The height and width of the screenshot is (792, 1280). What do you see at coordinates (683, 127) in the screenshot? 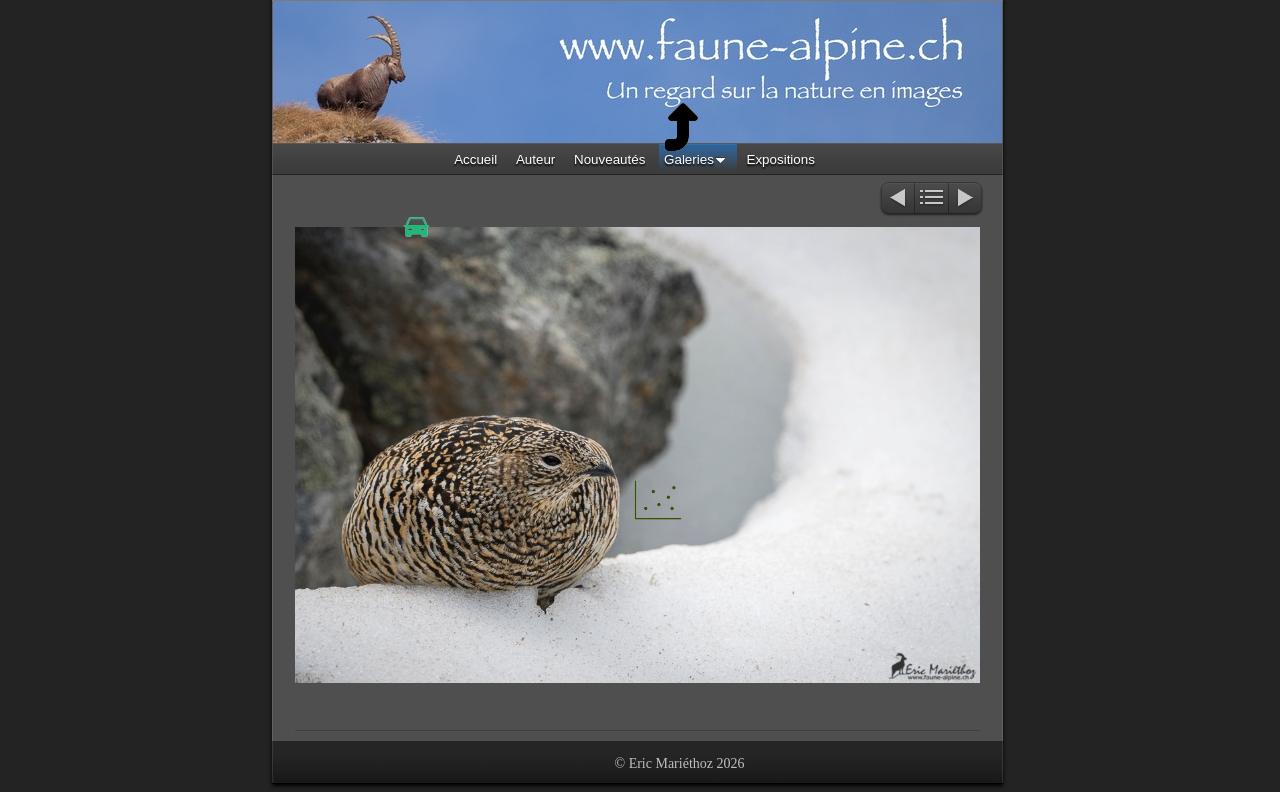
I see `move item up one level` at bounding box center [683, 127].